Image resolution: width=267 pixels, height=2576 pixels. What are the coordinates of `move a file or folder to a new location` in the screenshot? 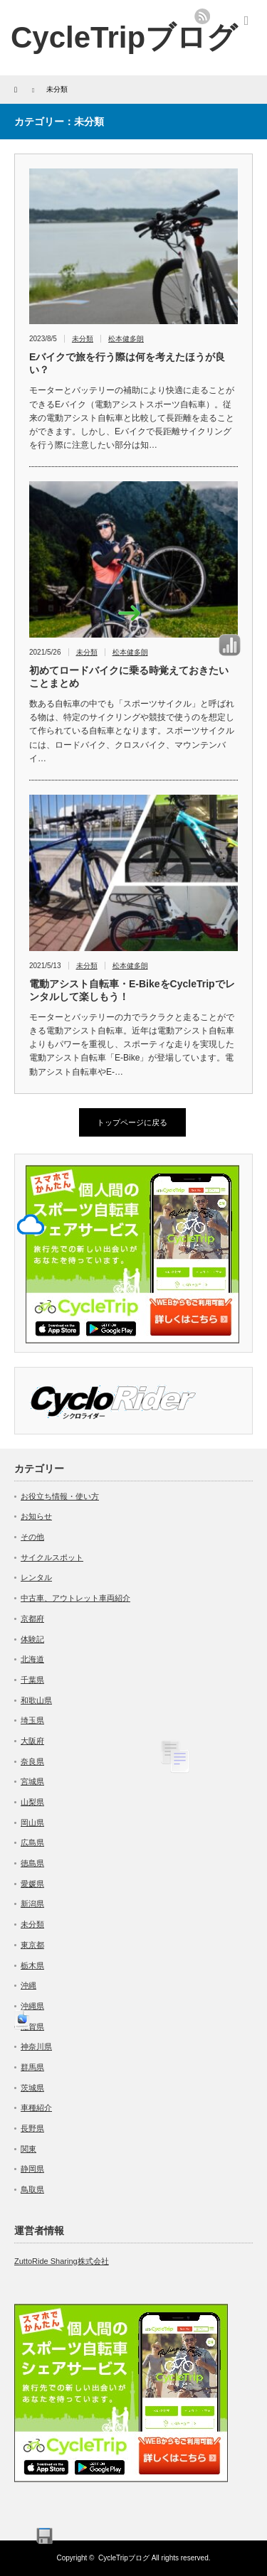 It's located at (129, 613).